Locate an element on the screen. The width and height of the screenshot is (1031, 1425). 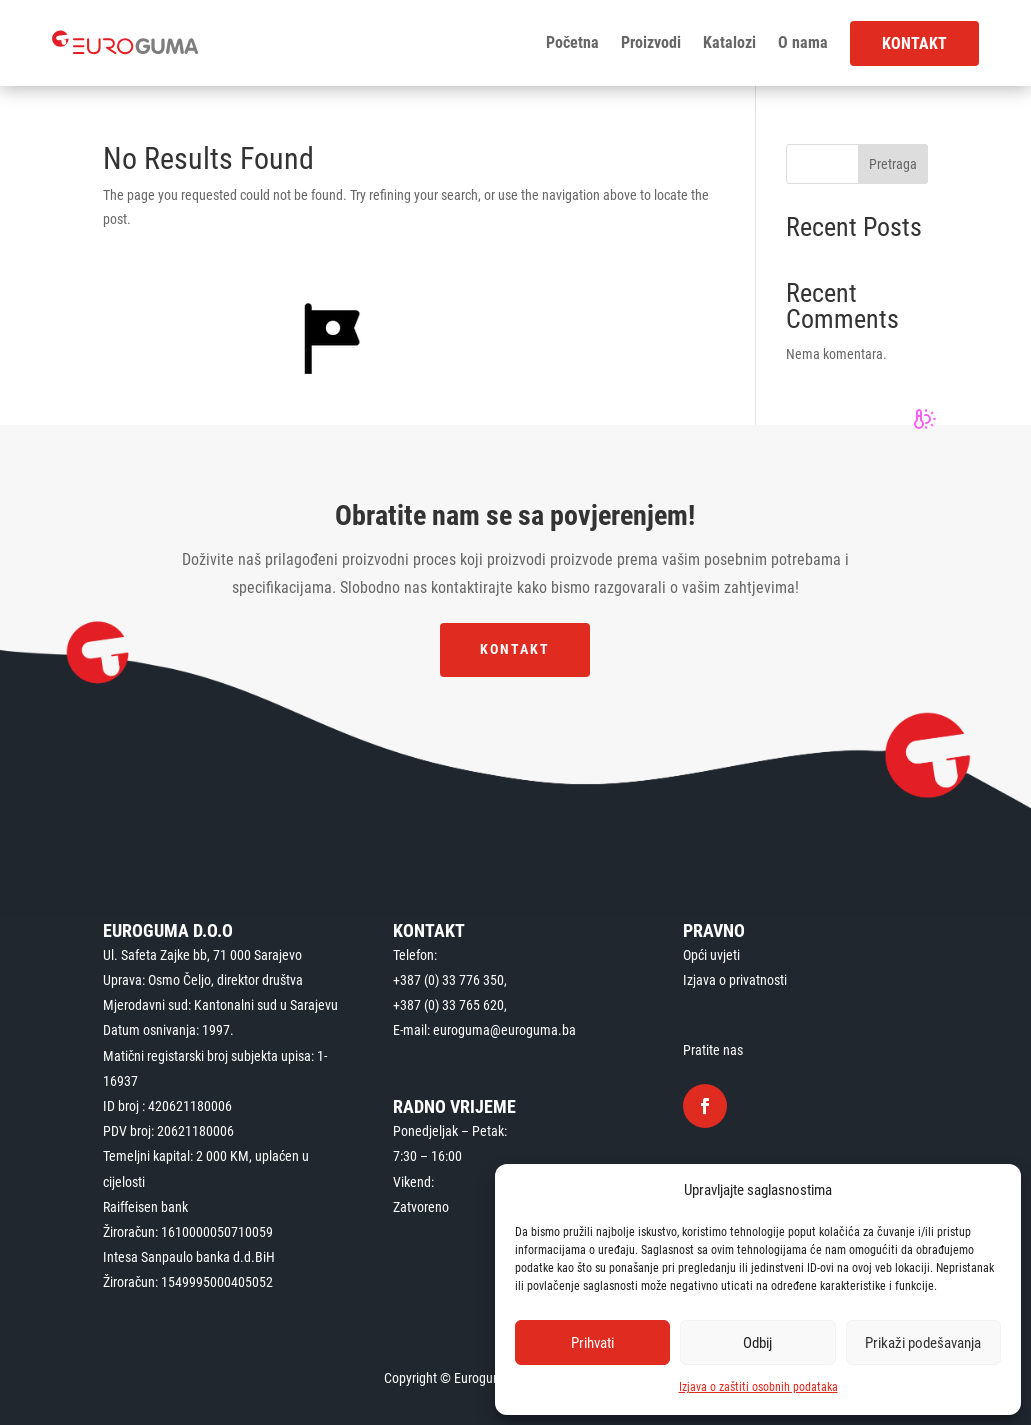
start a guided tour or walkthrough is located at coordinates (329, 338).